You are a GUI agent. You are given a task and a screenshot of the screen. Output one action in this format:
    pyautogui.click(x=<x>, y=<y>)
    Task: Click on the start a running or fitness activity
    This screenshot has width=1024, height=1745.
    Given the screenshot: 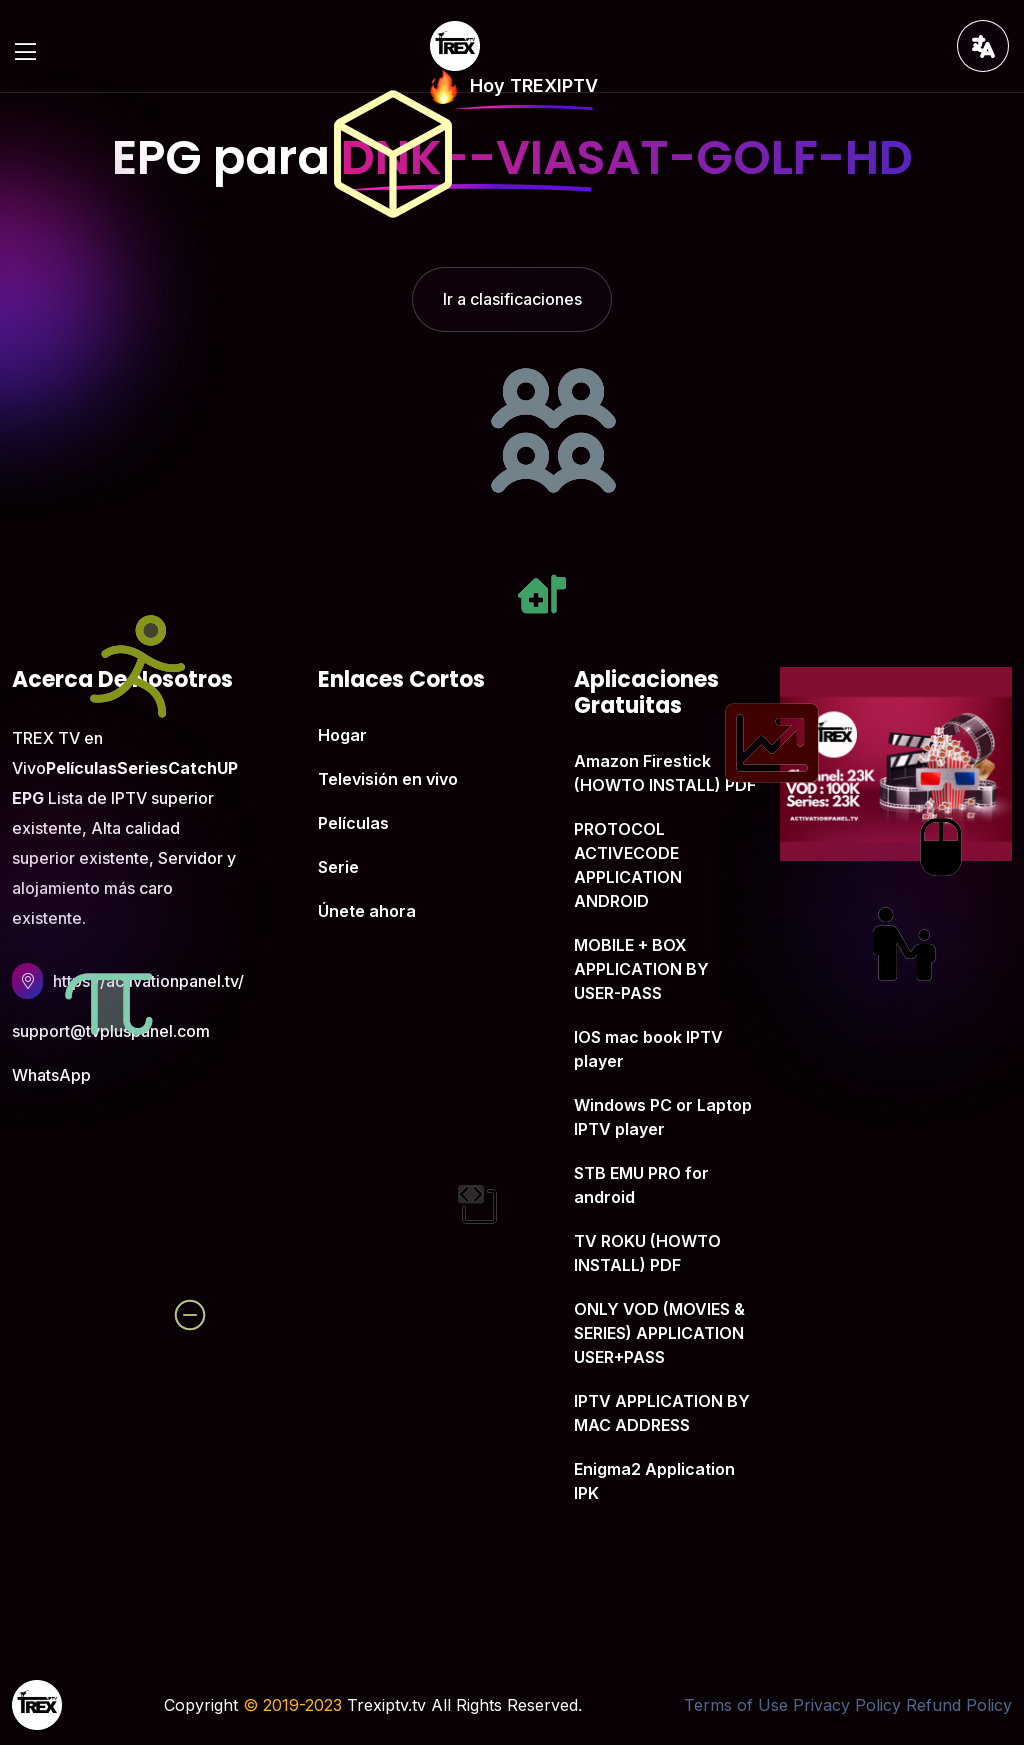 What is the action you would take?
    pyautogui.click(x=139, y=664)
    